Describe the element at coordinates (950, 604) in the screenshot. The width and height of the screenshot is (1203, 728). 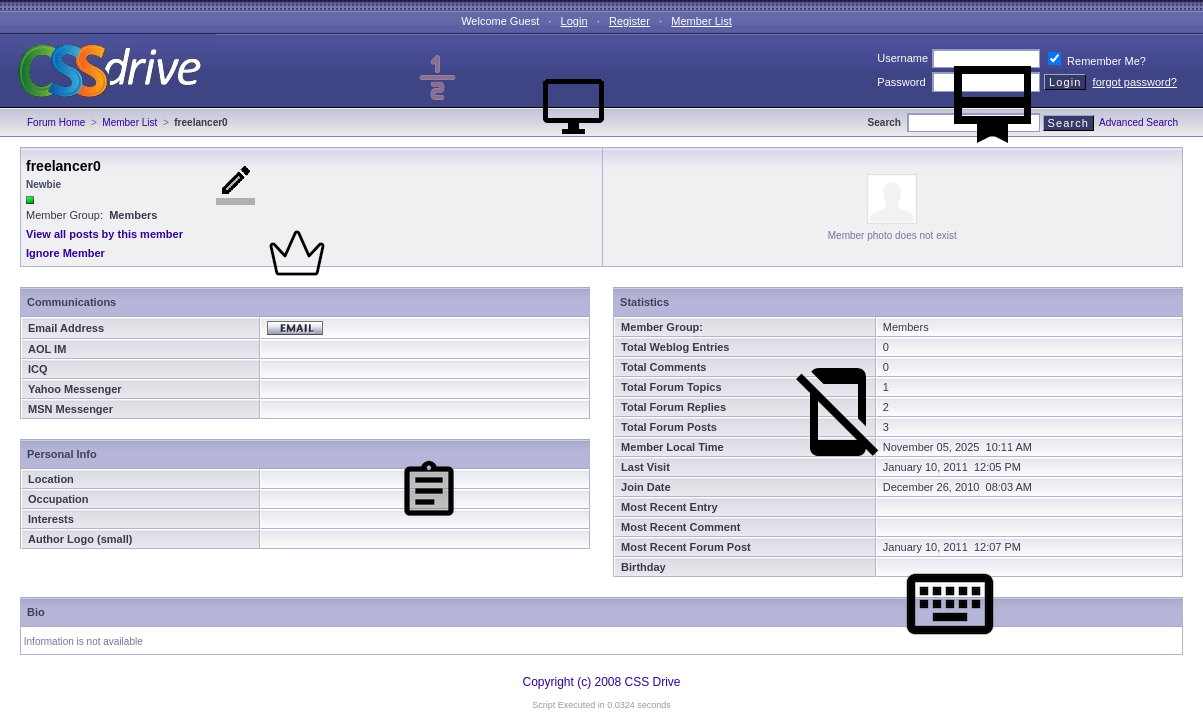
I see `open on-screen keyboard` at that location.